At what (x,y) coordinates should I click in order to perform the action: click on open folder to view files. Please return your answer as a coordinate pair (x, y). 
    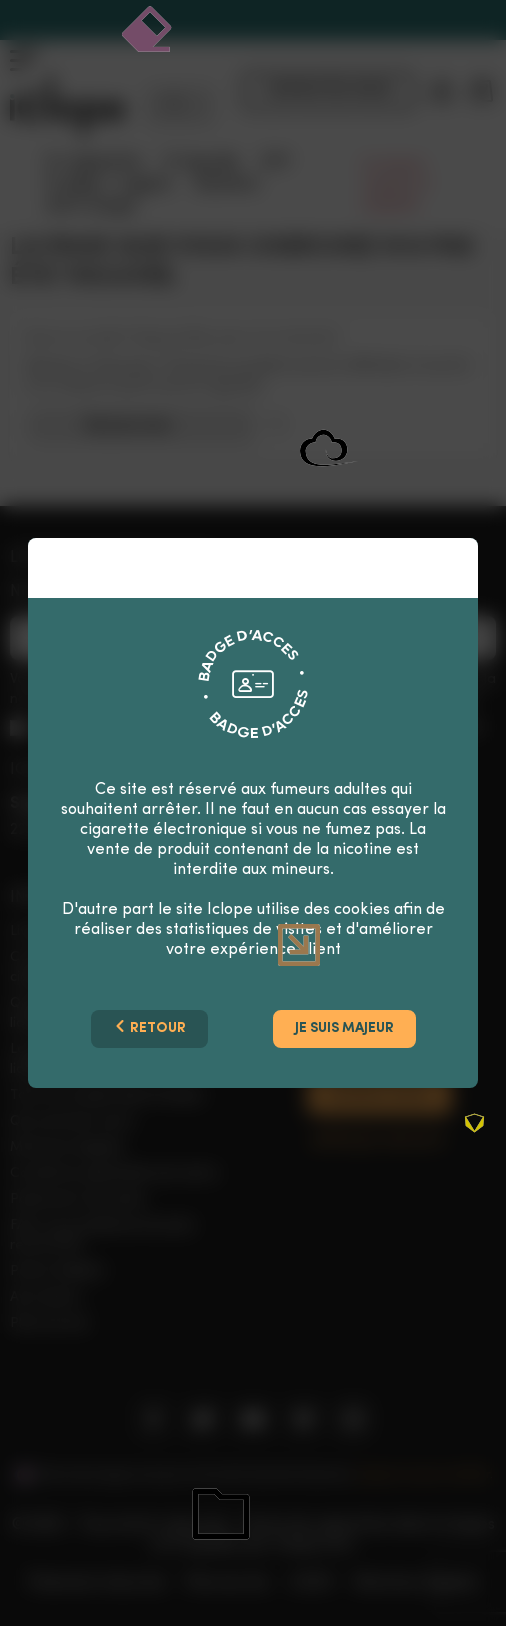
    Looking at the image, I should click on (221, 1514).